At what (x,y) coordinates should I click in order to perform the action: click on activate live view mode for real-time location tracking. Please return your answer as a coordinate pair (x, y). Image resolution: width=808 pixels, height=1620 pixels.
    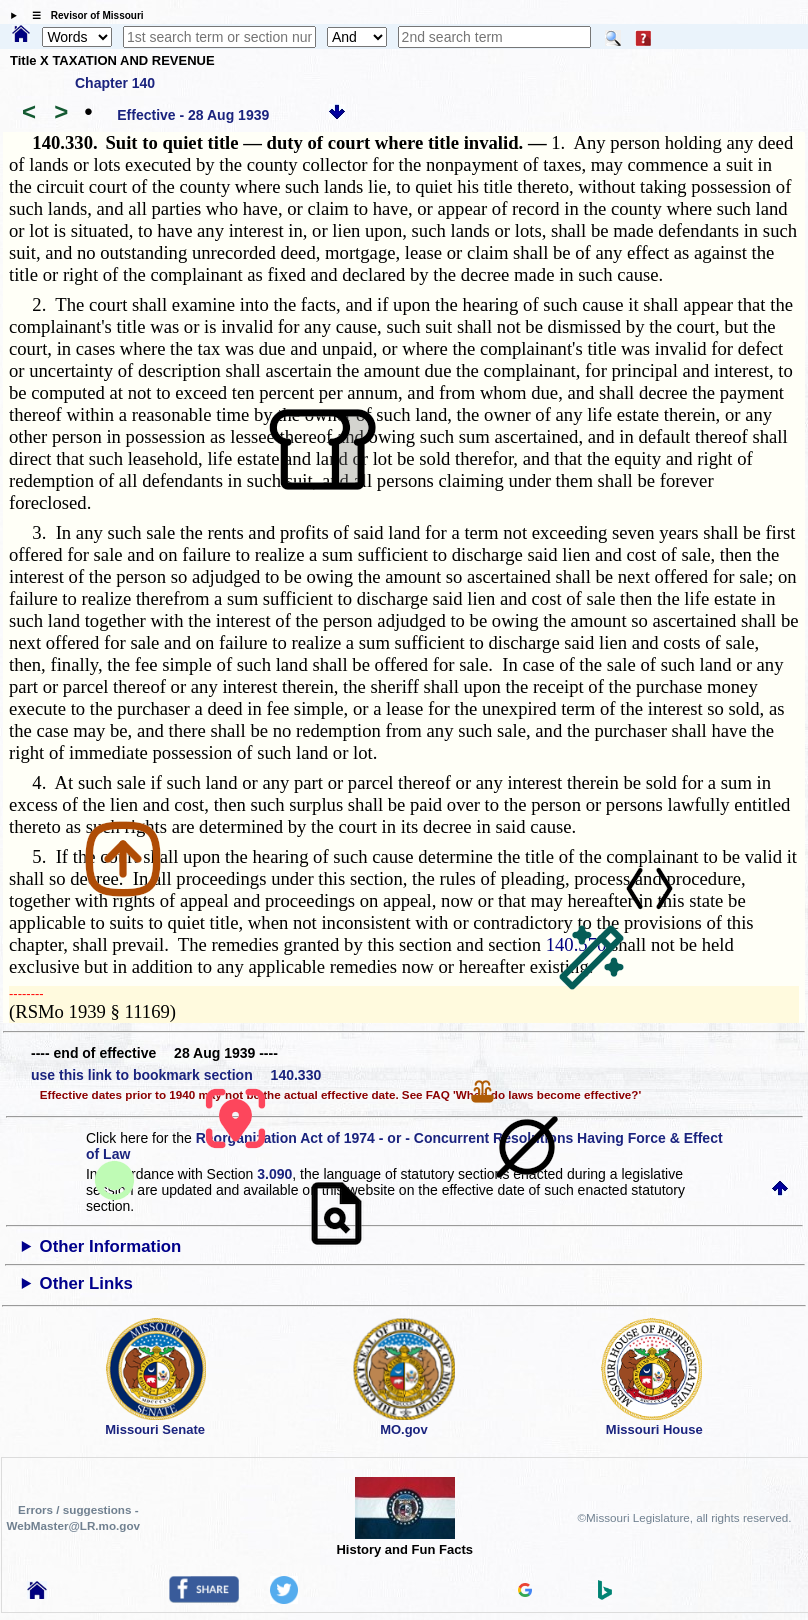
    Looking at the image, I should click on (235, 1118).